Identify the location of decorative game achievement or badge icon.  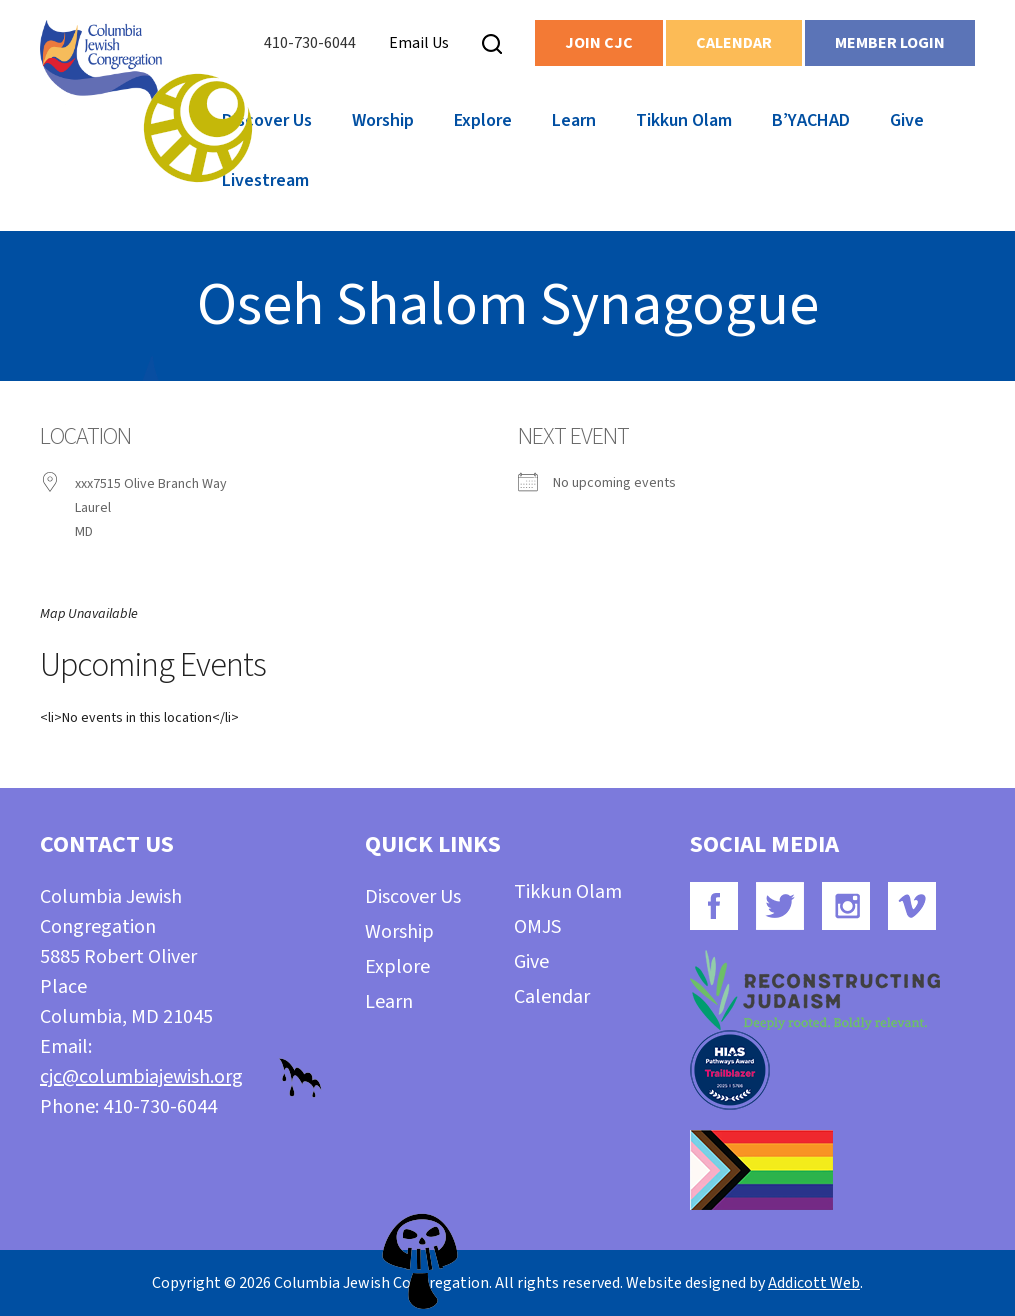
(198, 128).